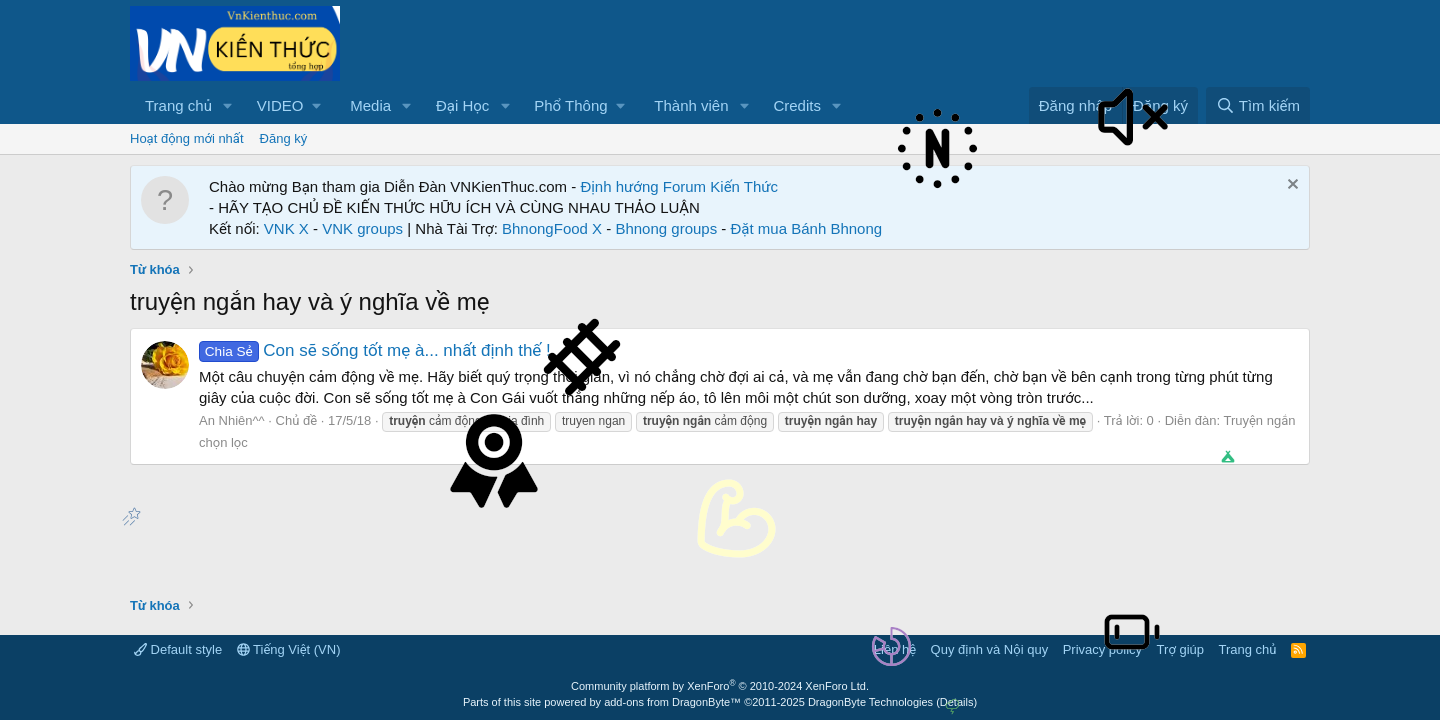  Describe the element at coordinates (131, 516) in the screenshot. I see `add to favorites or wishlist` at that location.